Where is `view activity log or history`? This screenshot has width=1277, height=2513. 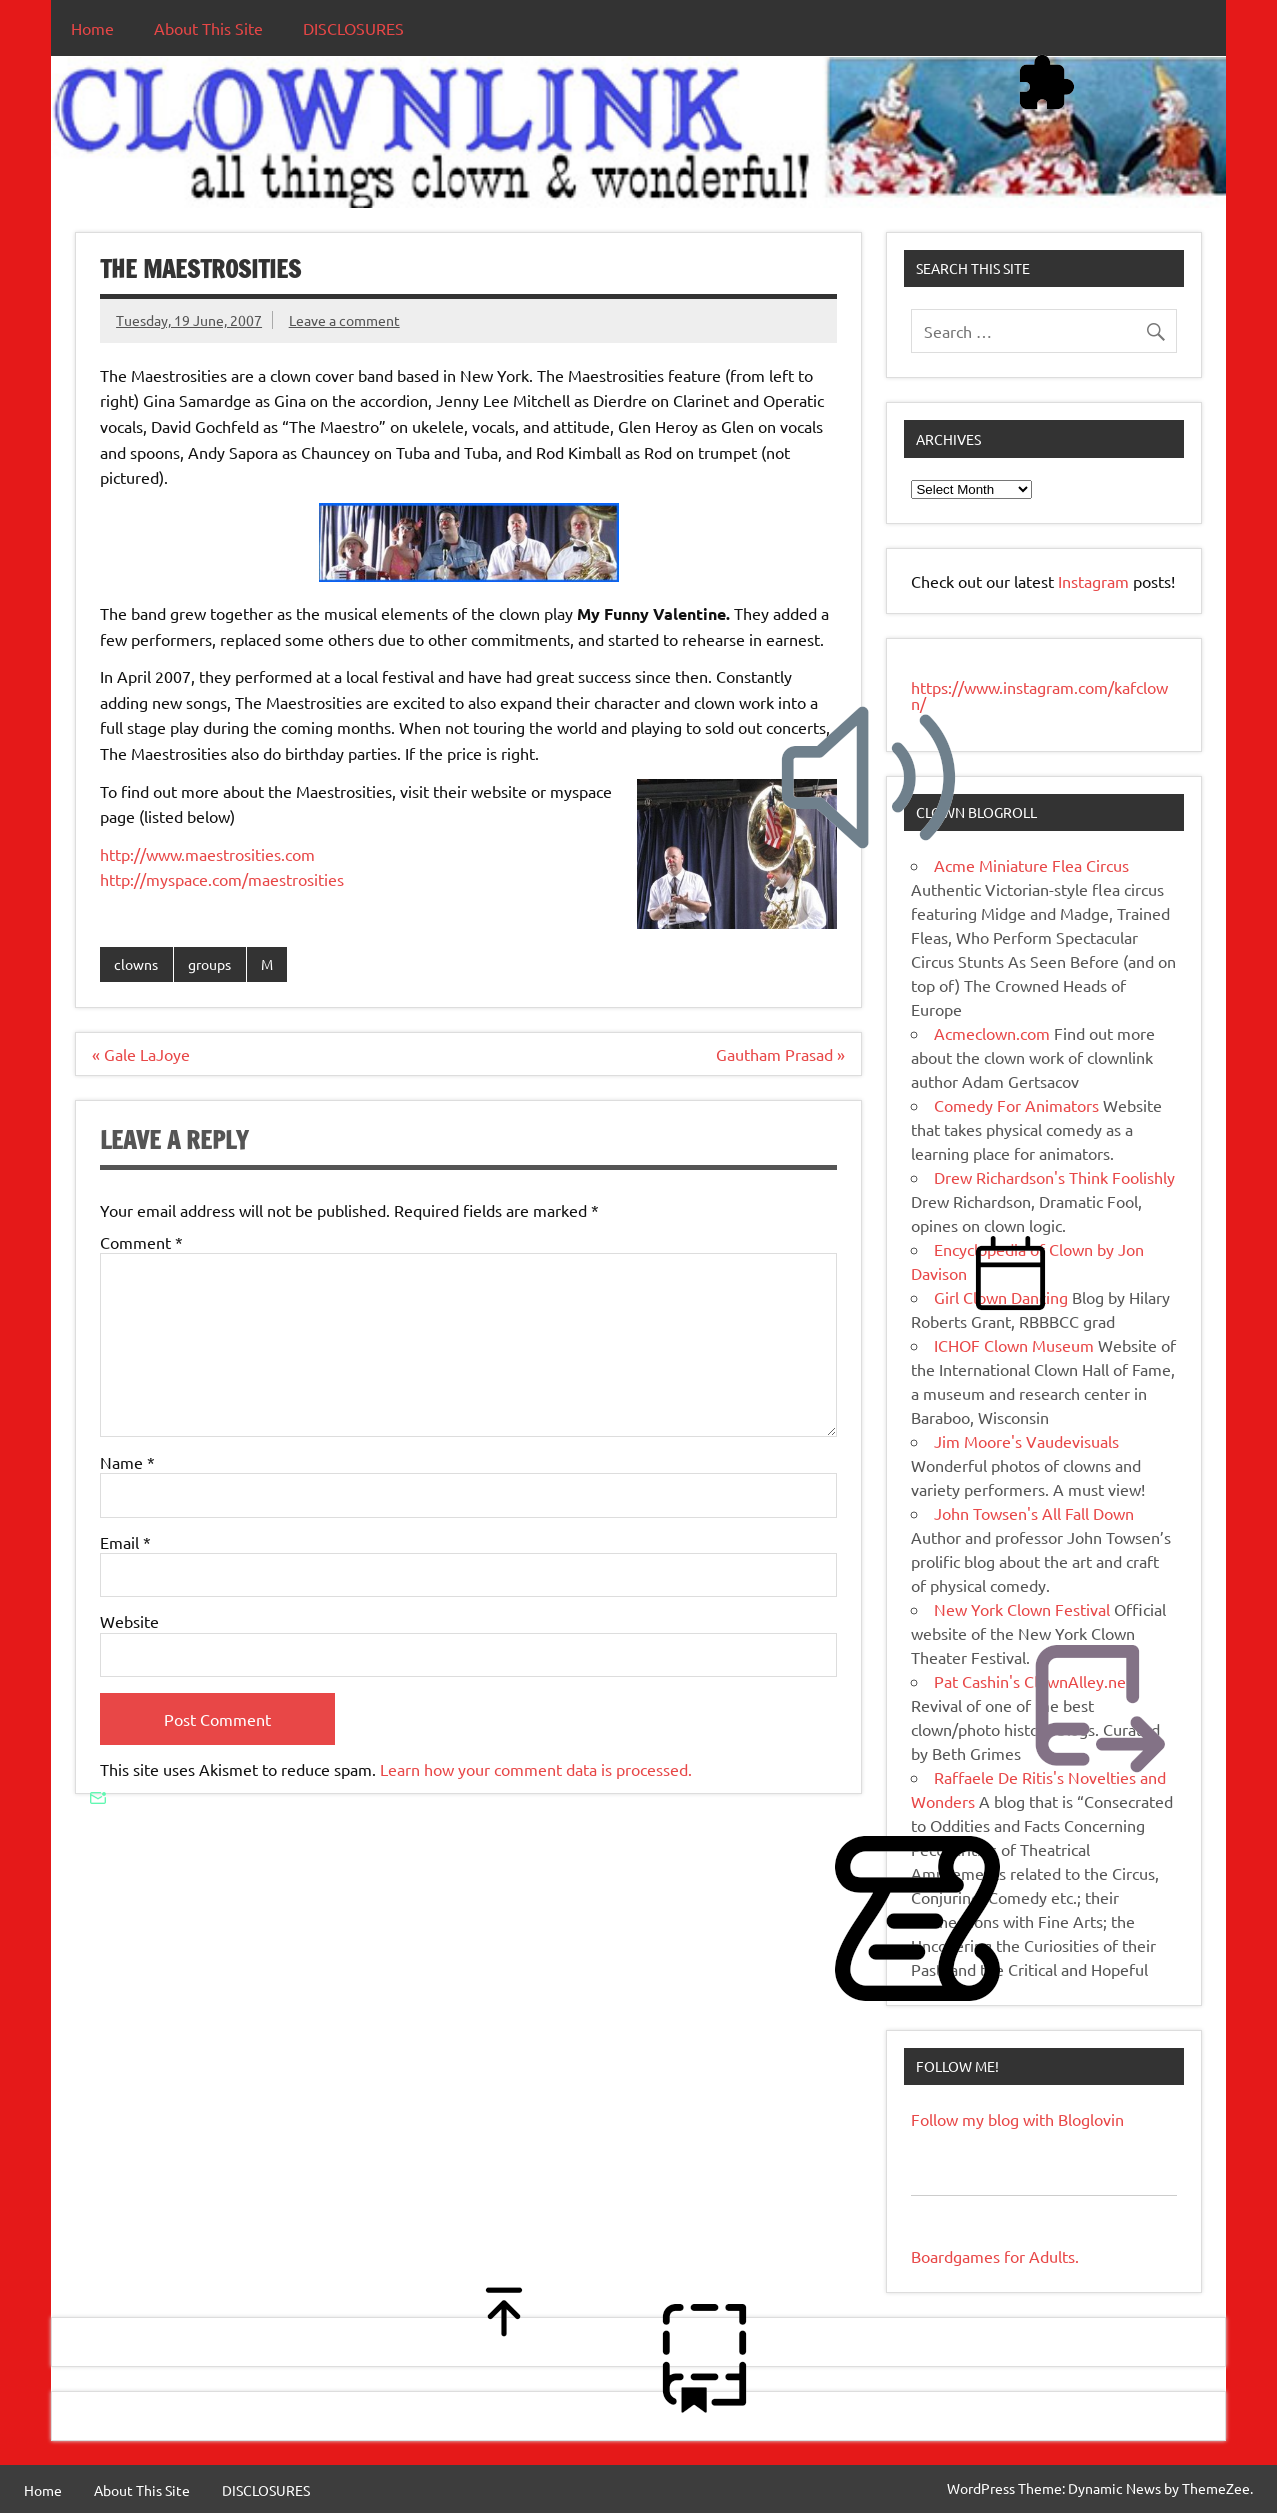
view activity log or history is located at coordinates (917, 1918).